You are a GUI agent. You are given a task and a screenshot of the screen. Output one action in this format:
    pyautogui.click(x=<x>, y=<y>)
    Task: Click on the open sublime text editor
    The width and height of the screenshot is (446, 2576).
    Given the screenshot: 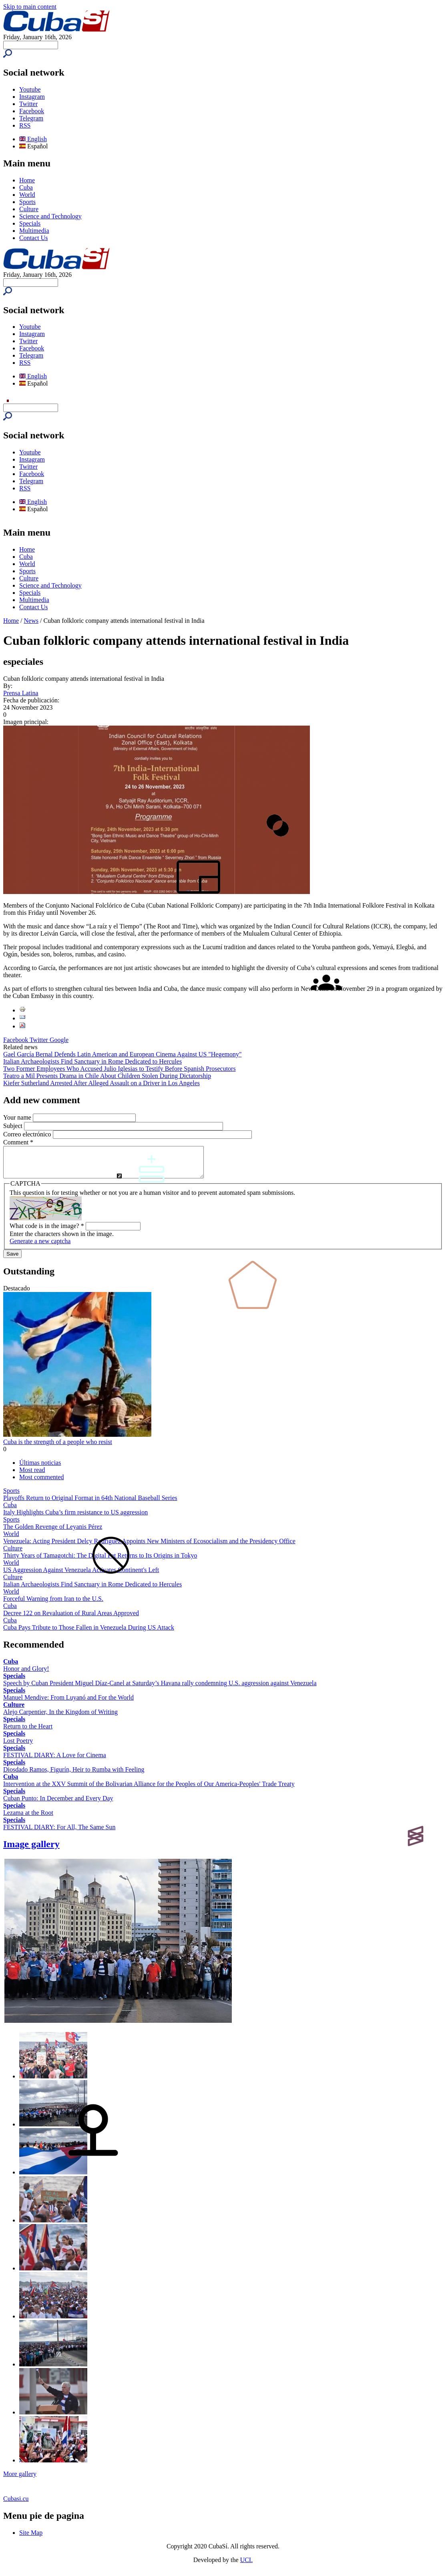 What is the action you would take?
    pyautogui.click(x=416, y=1836)
    